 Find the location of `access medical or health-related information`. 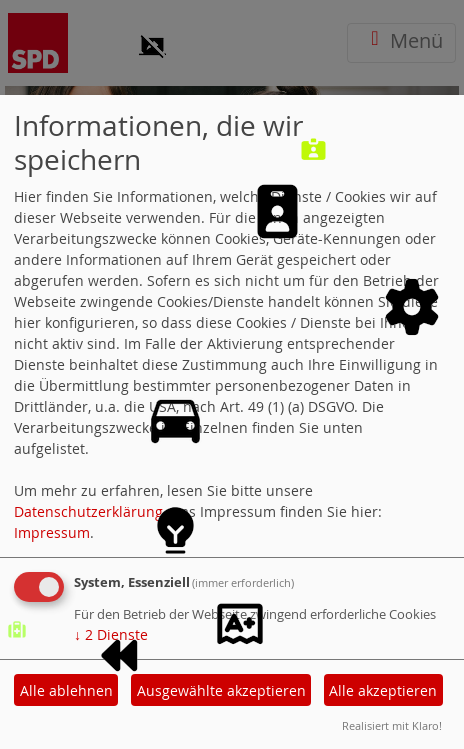

access medical or health-related information is located at coordinates (17, 630).